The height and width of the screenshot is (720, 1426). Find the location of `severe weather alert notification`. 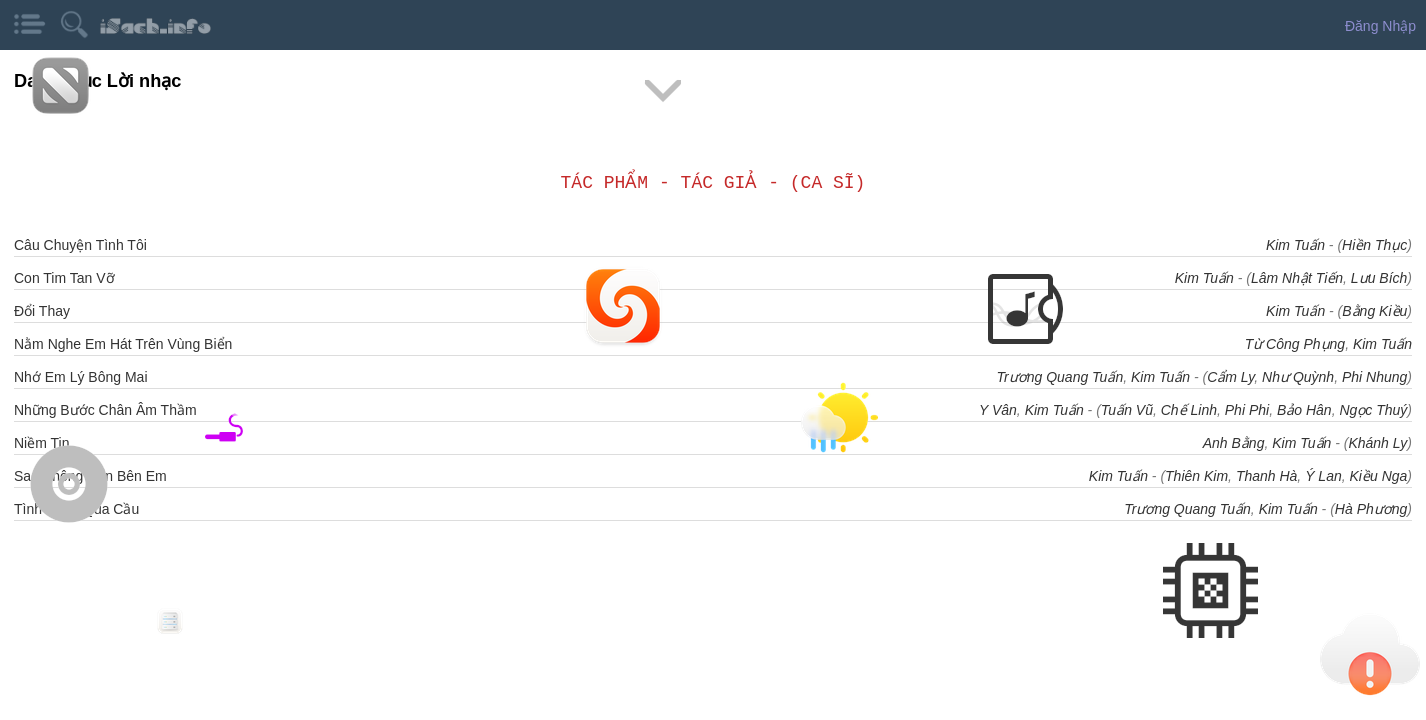

severe weather alert notification is located at coordinates (1370, 654).